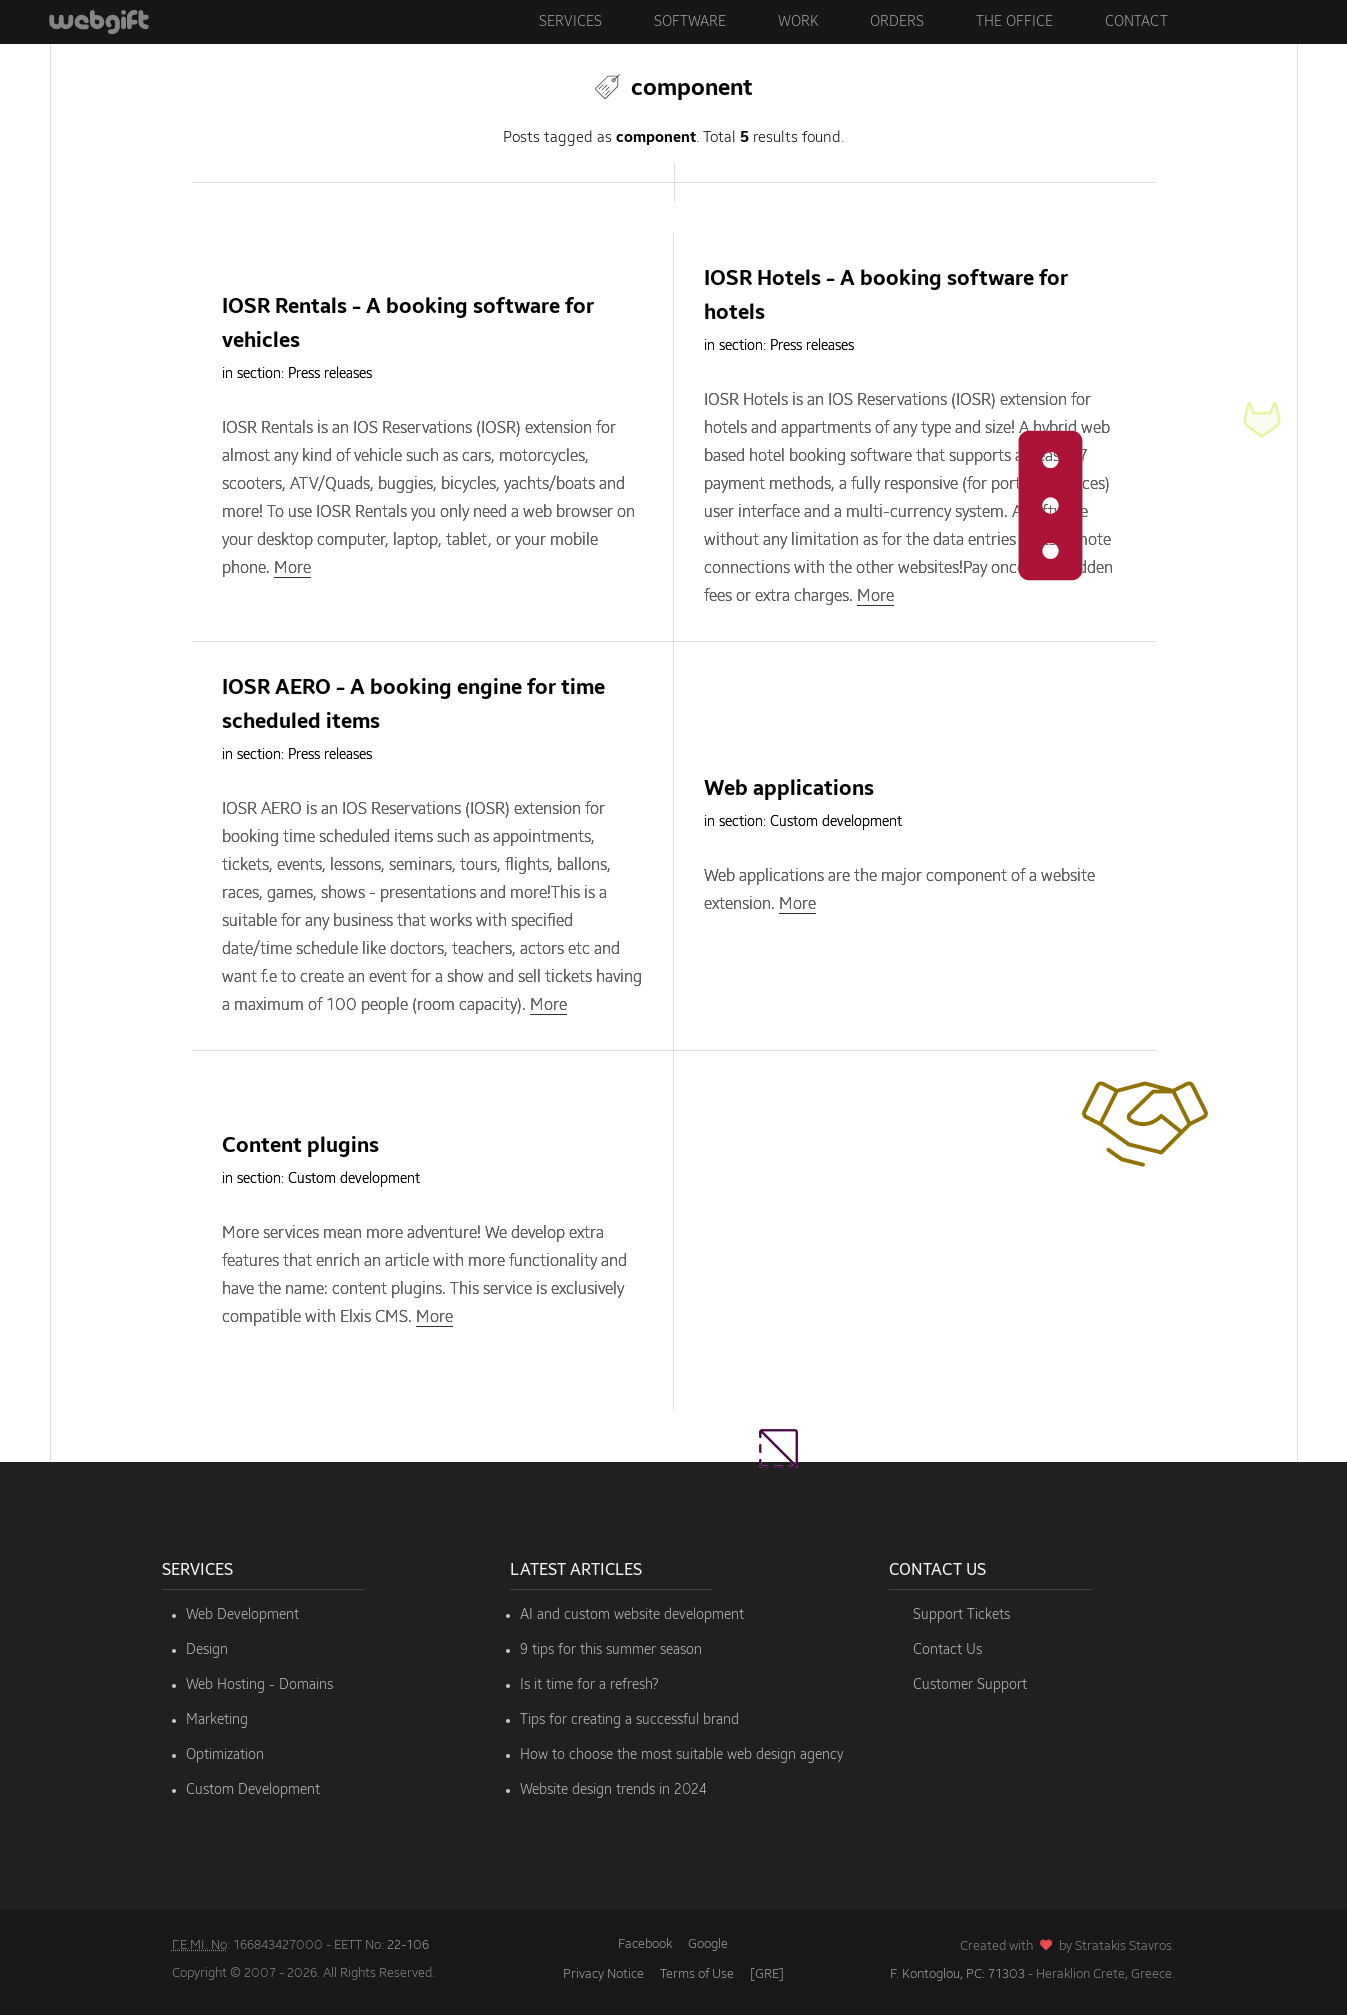  I want to click on open more options menu, so click(1050, 505).